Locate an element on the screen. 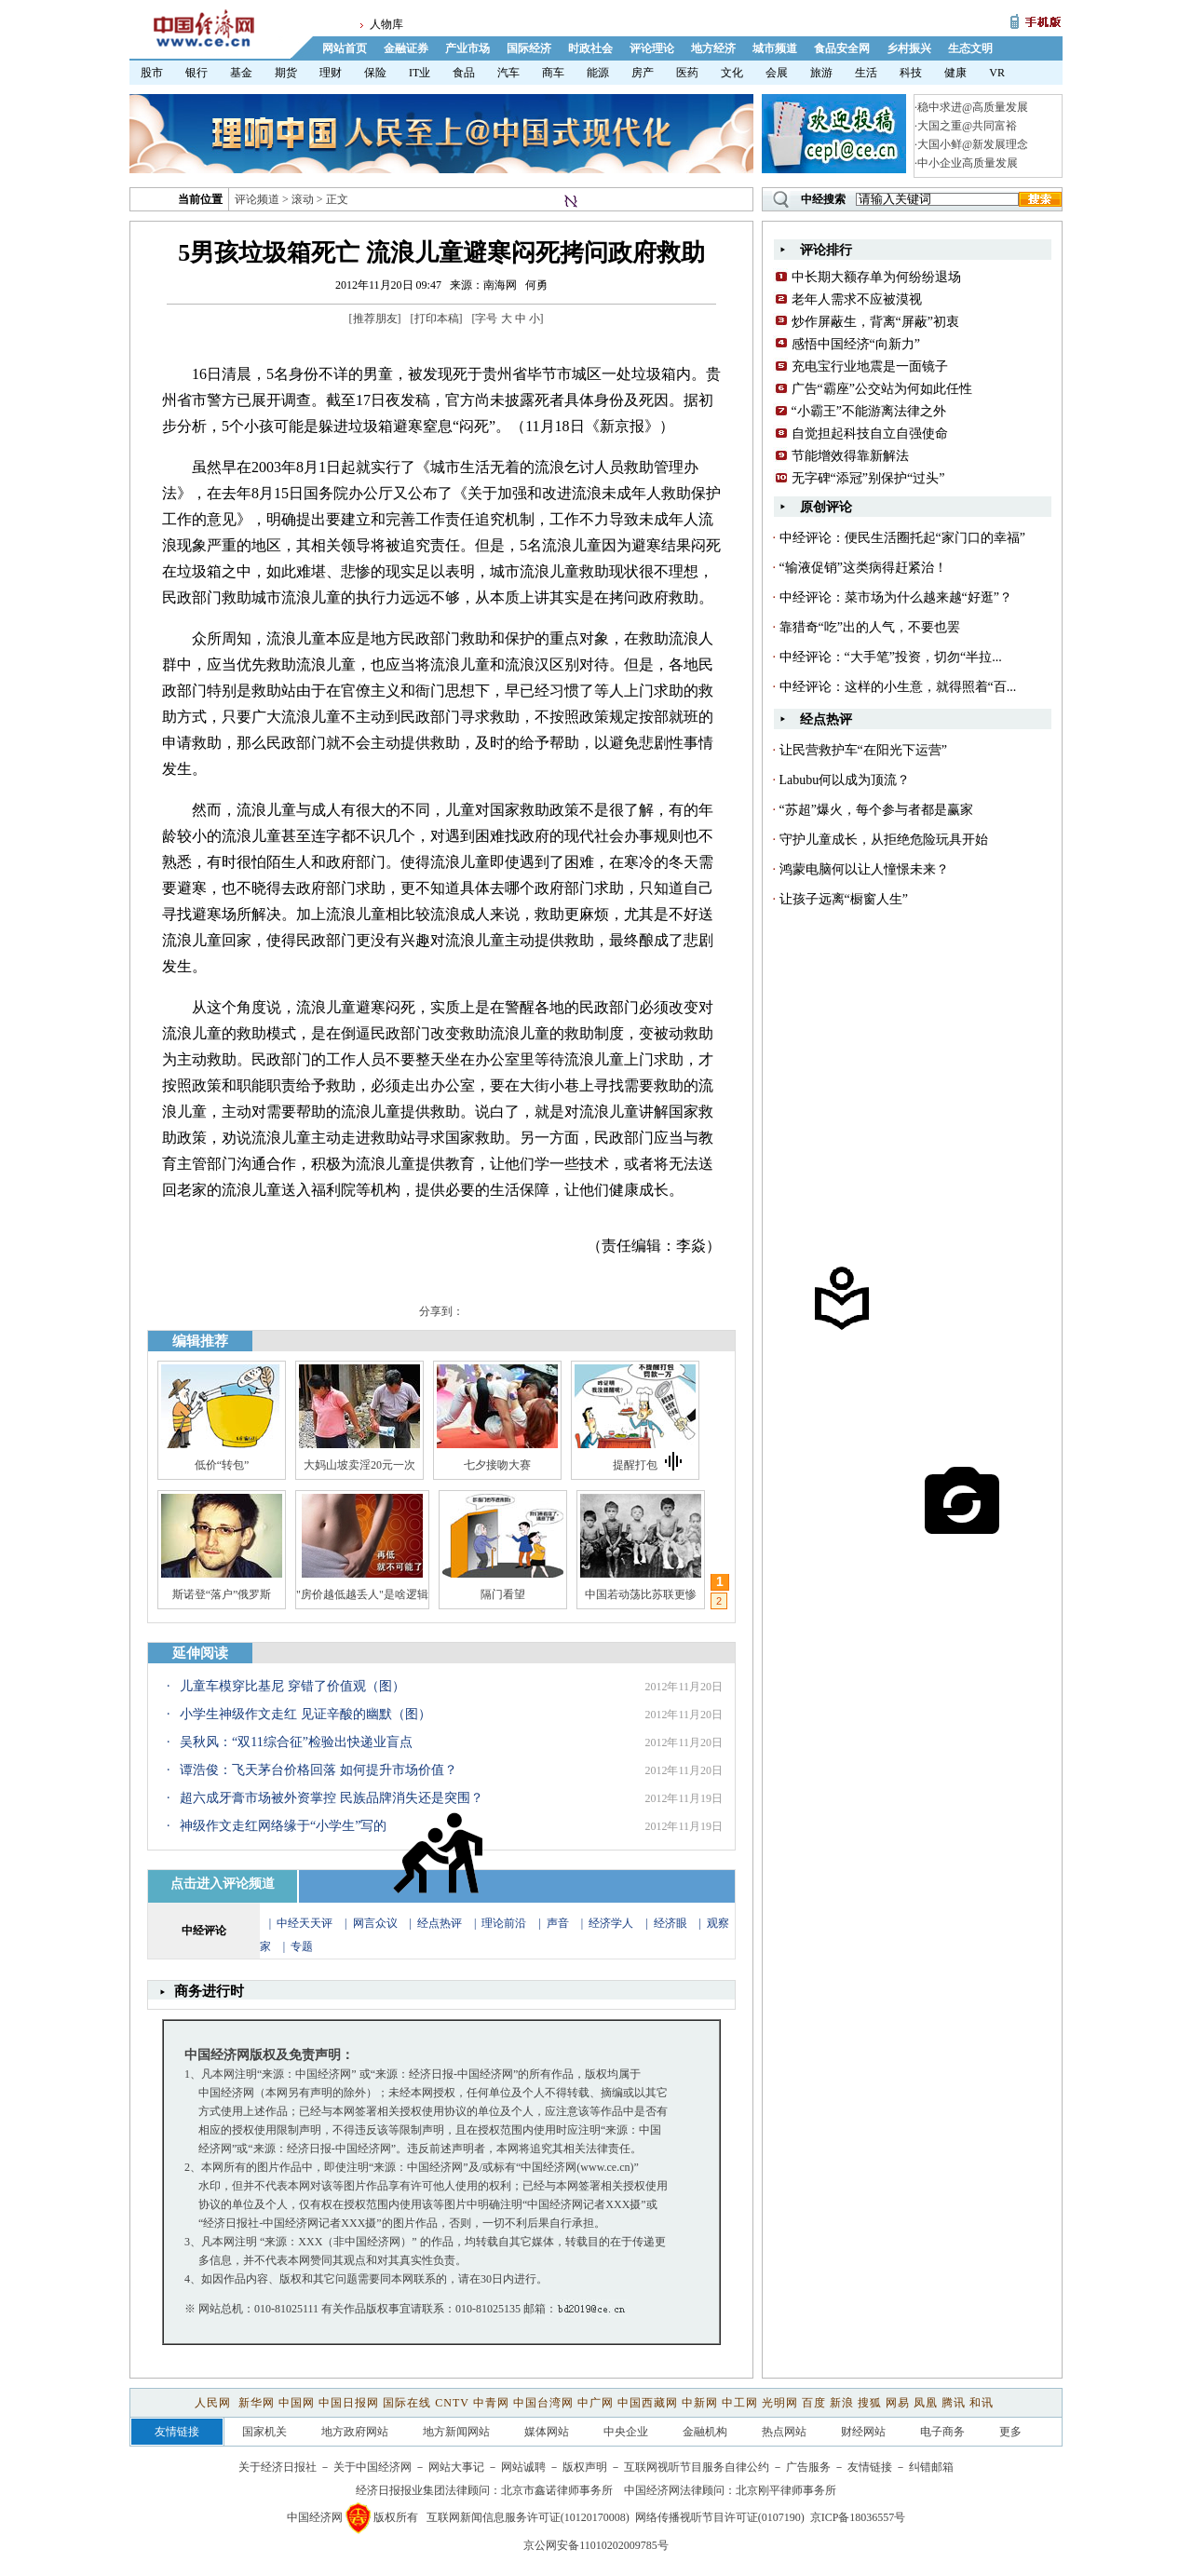  disable code formatting or syntax highlighting is located at coordinates (571, 201).